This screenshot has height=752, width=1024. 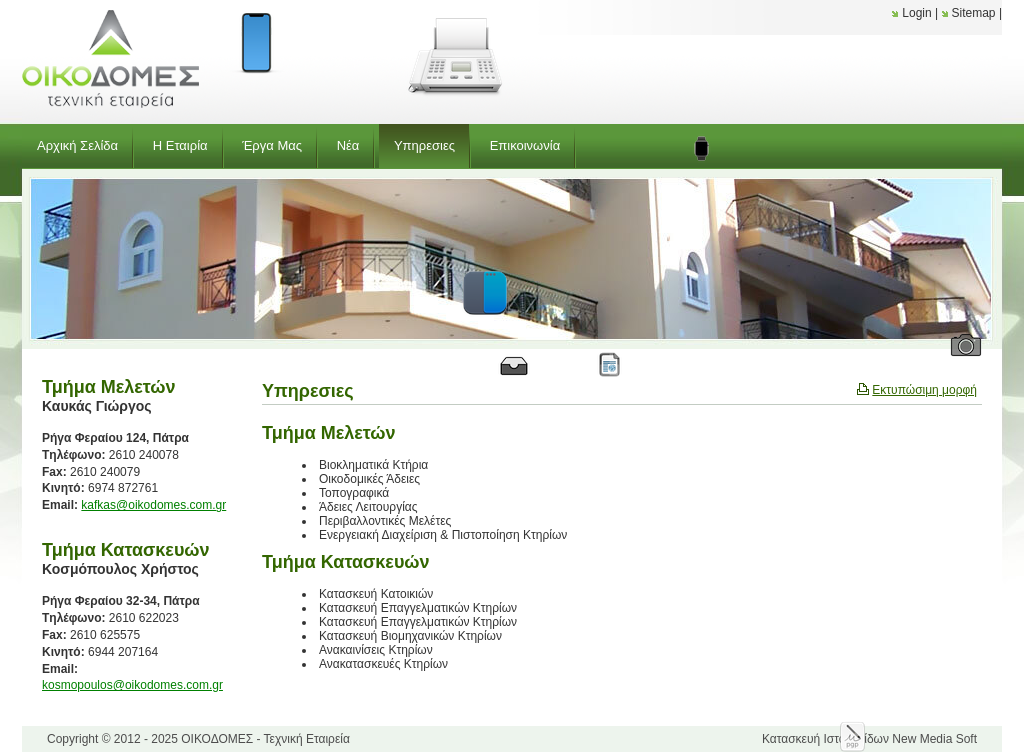 I want to click on access your pictures folder in the sidebar, so click(x=966, y=345).